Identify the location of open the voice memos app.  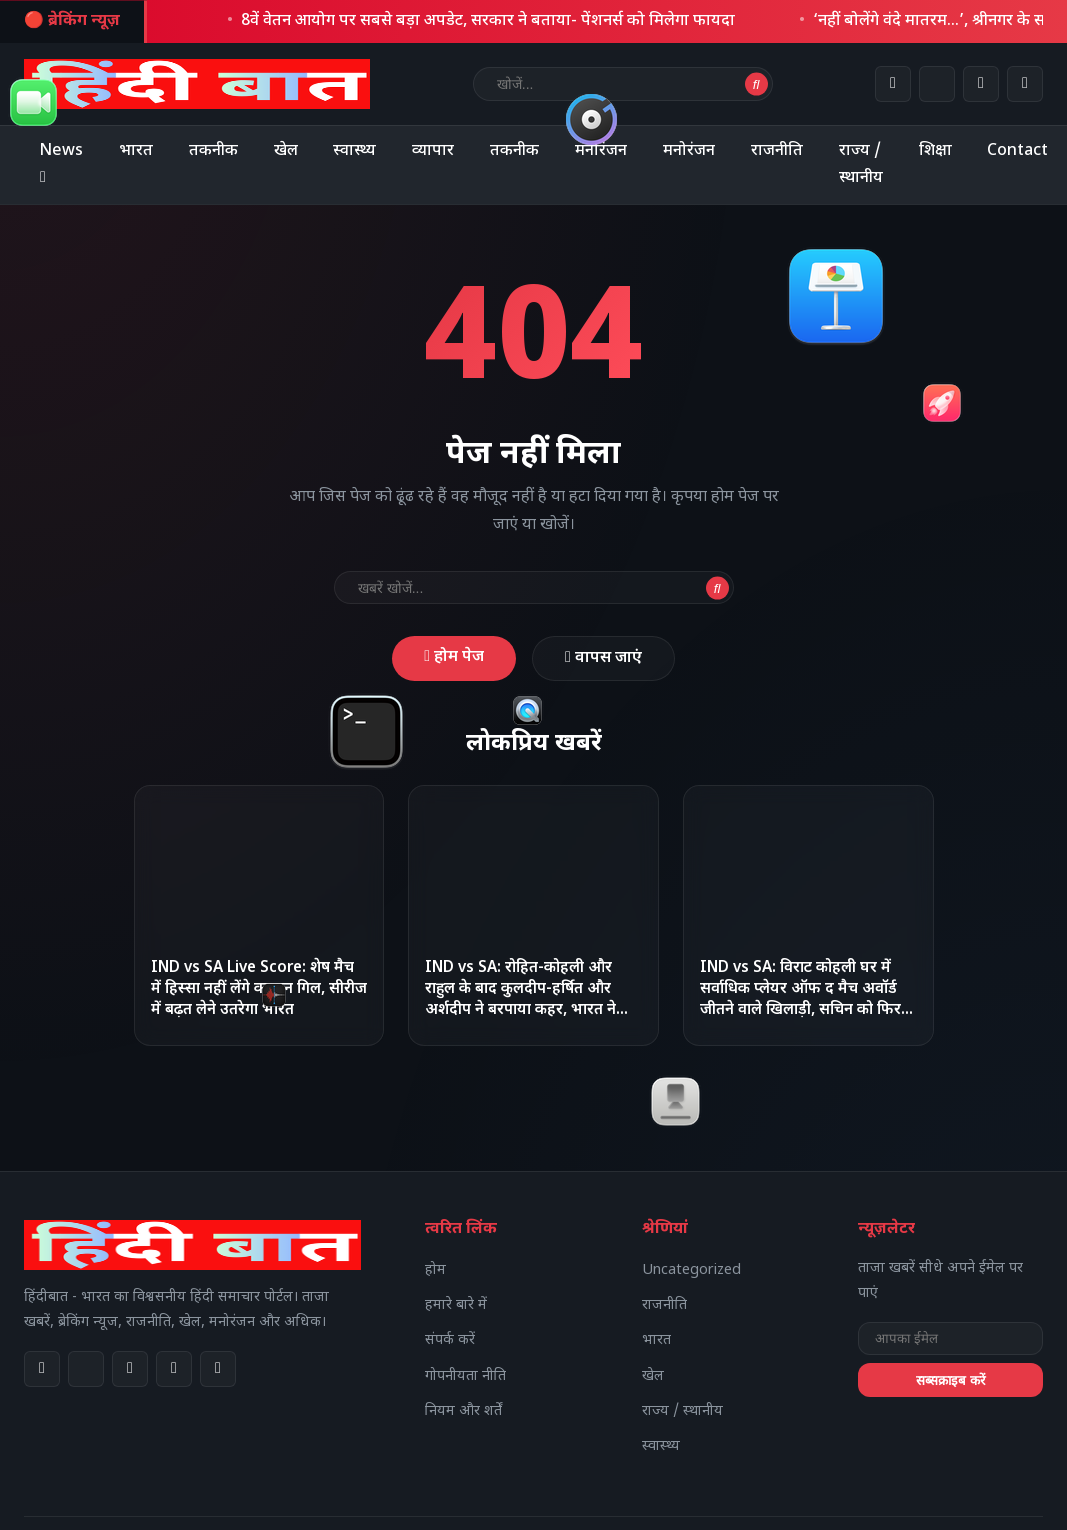
(274, 995).